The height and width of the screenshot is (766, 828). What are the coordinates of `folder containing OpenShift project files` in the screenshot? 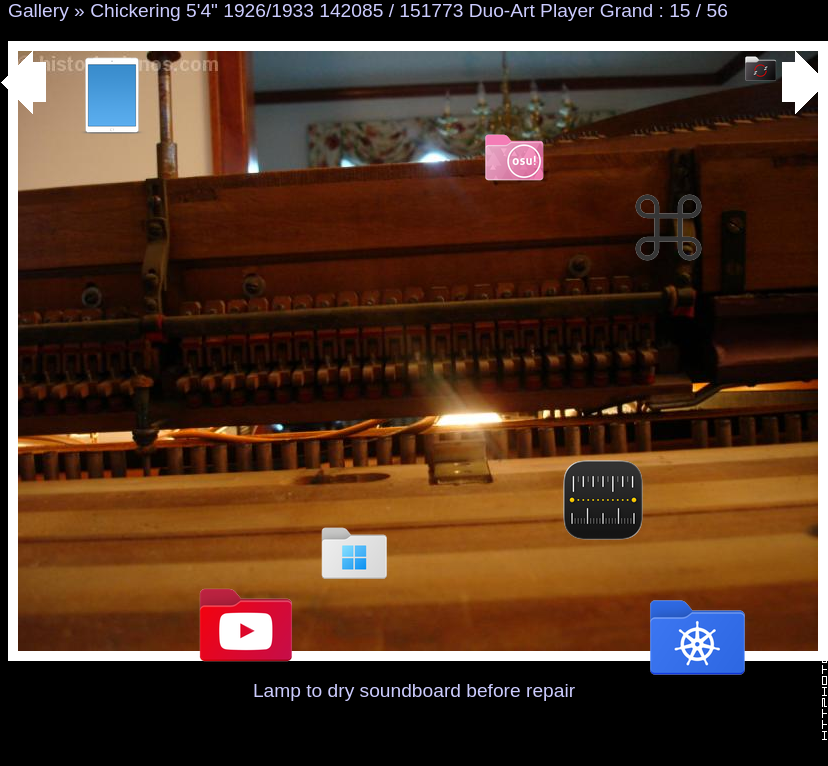 It's located at (760, 69).